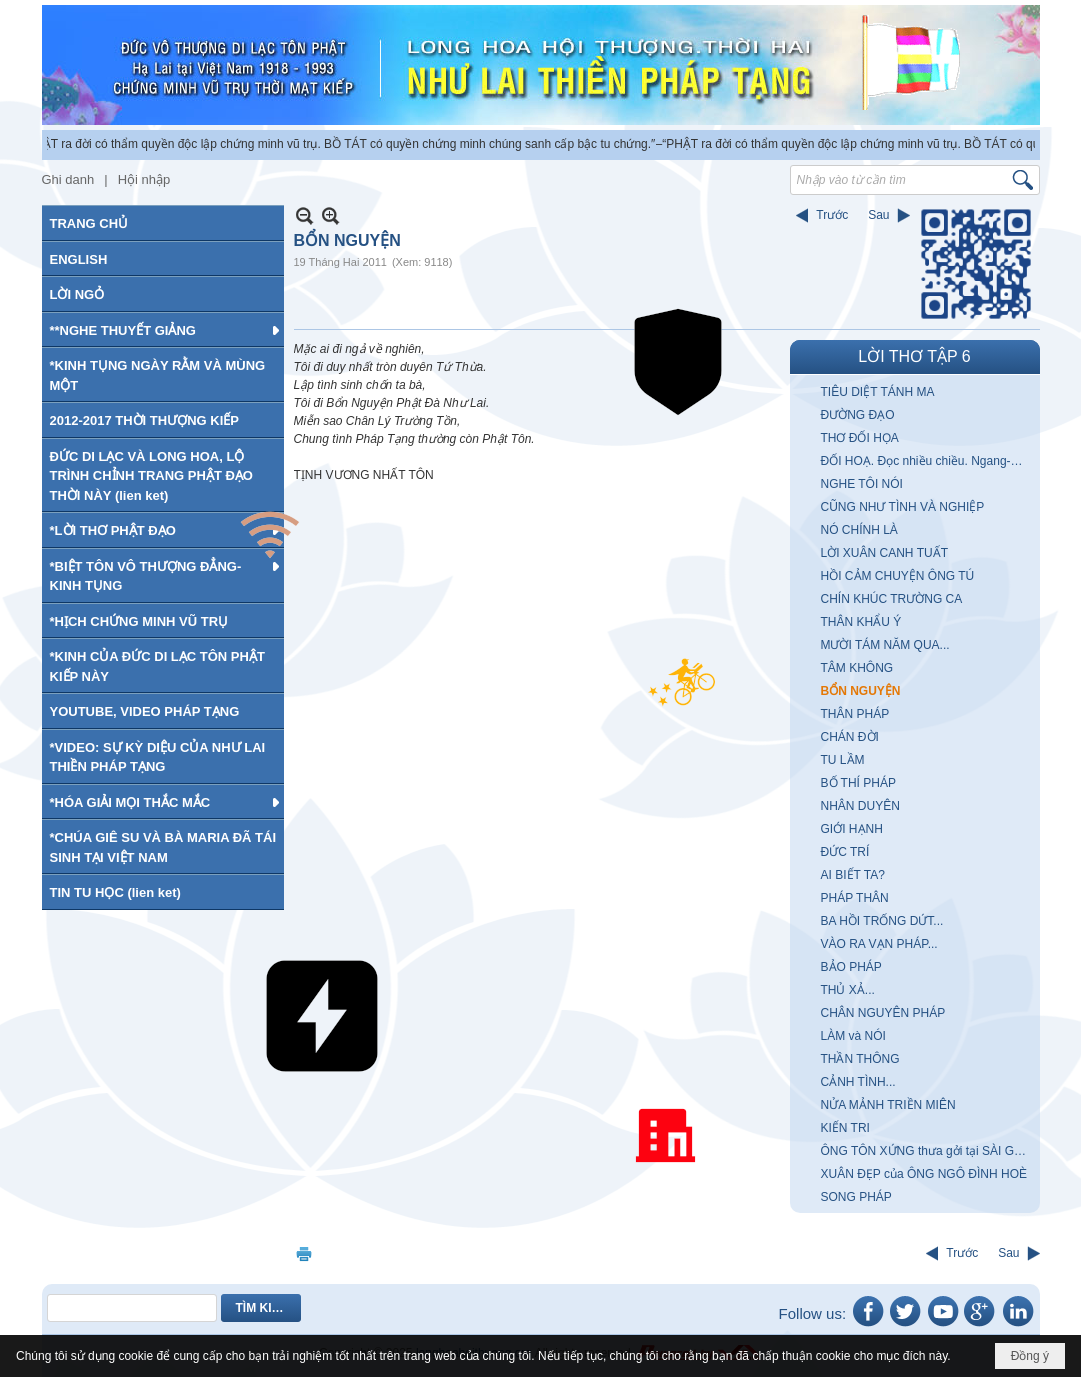 This screenshot has height=1377, width=1081. Describe the element at coordinates (665, 1135) in the screenshot. I see `find nearby hotels or accommodations` at that location.